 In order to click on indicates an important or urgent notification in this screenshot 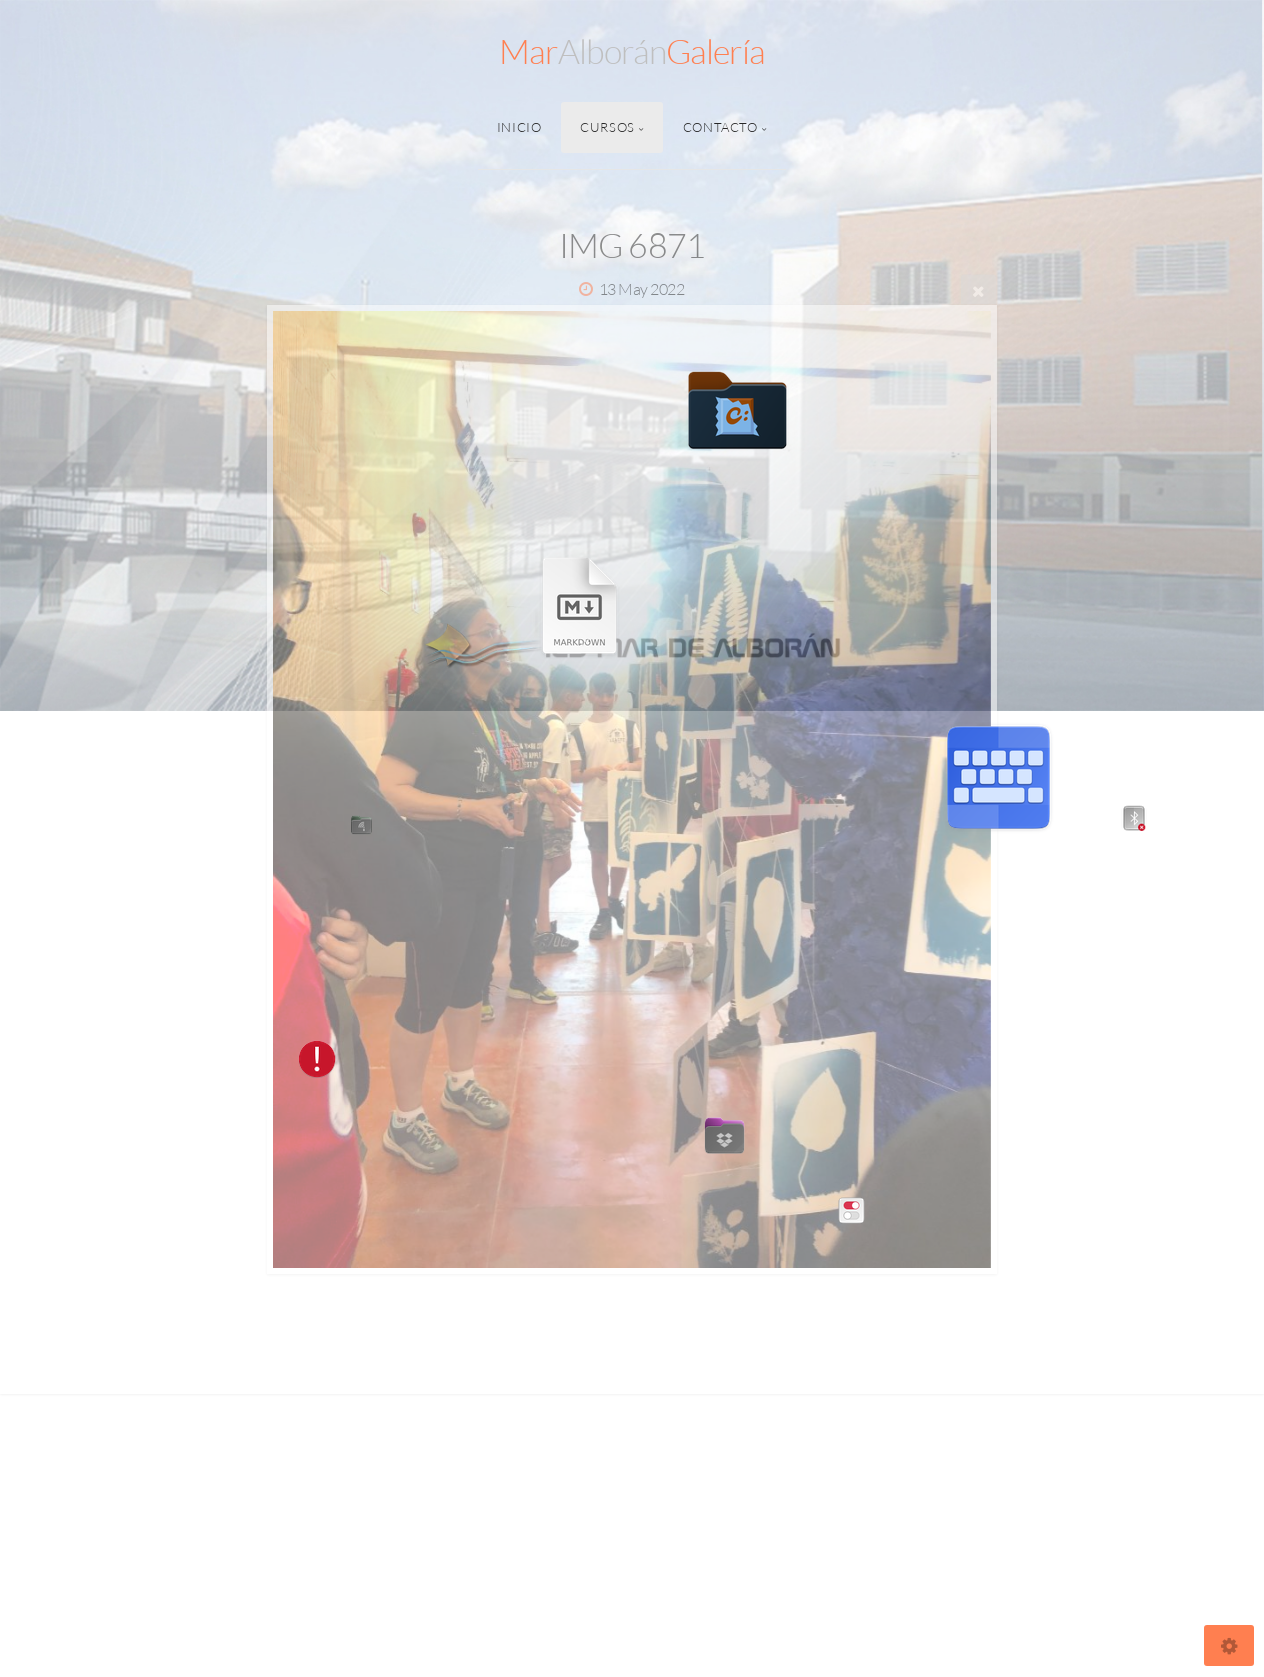, I will do `click(317, 1059)`.